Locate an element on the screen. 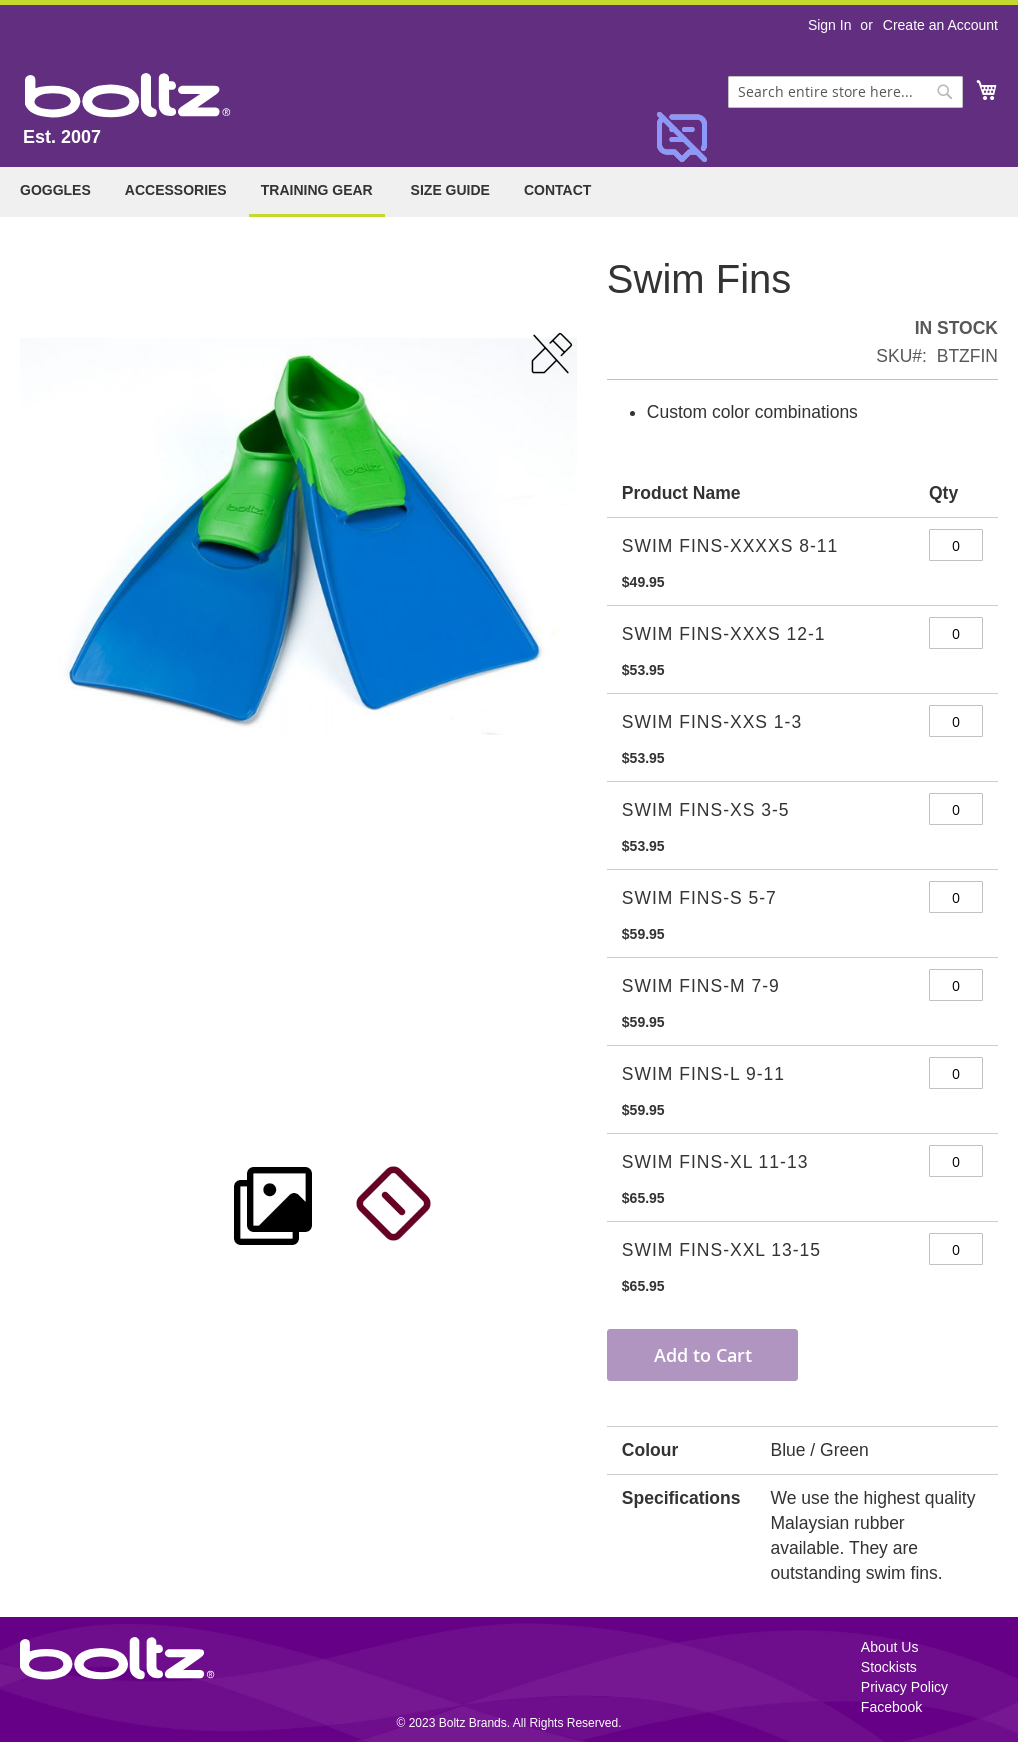 Image resolution: width=1018 pixels, height=1742 pixels. indicates a blocked or forbidden action is located at coordinates (393, 1203).